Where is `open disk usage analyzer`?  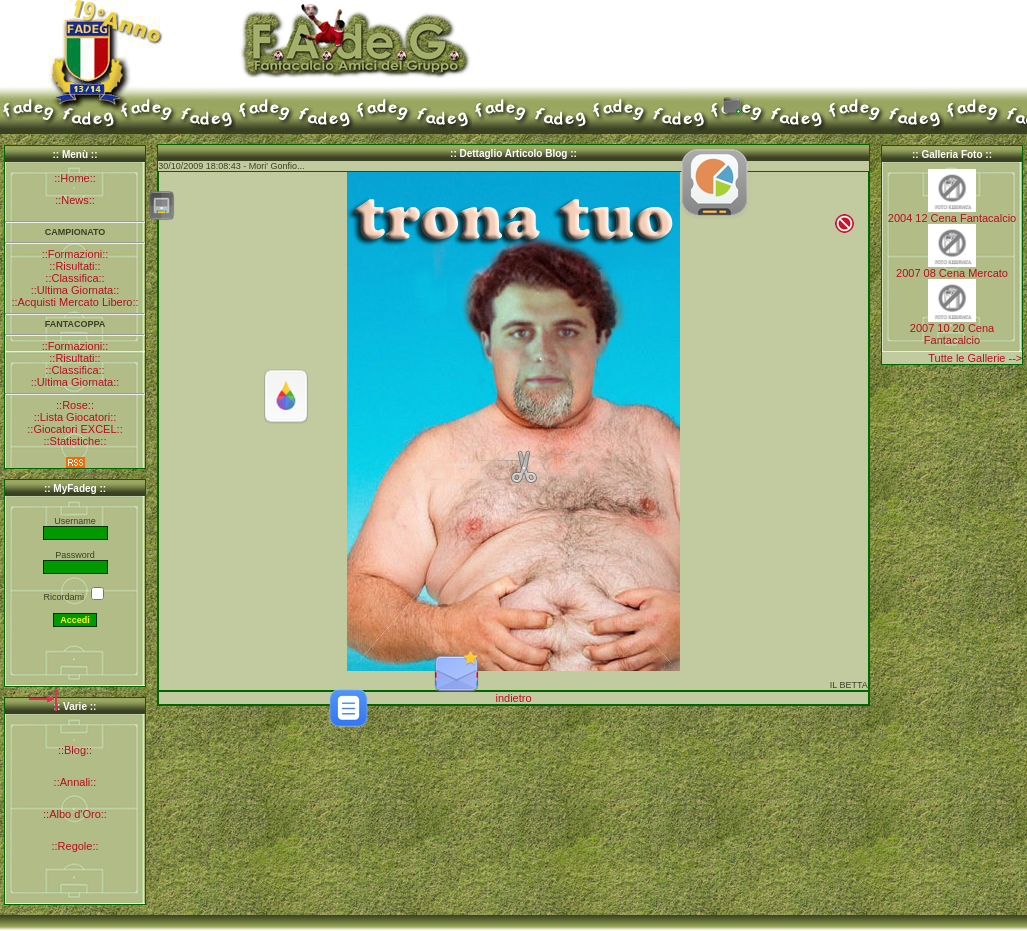
open disk usage analyzer is located at coordinates (714, 183).